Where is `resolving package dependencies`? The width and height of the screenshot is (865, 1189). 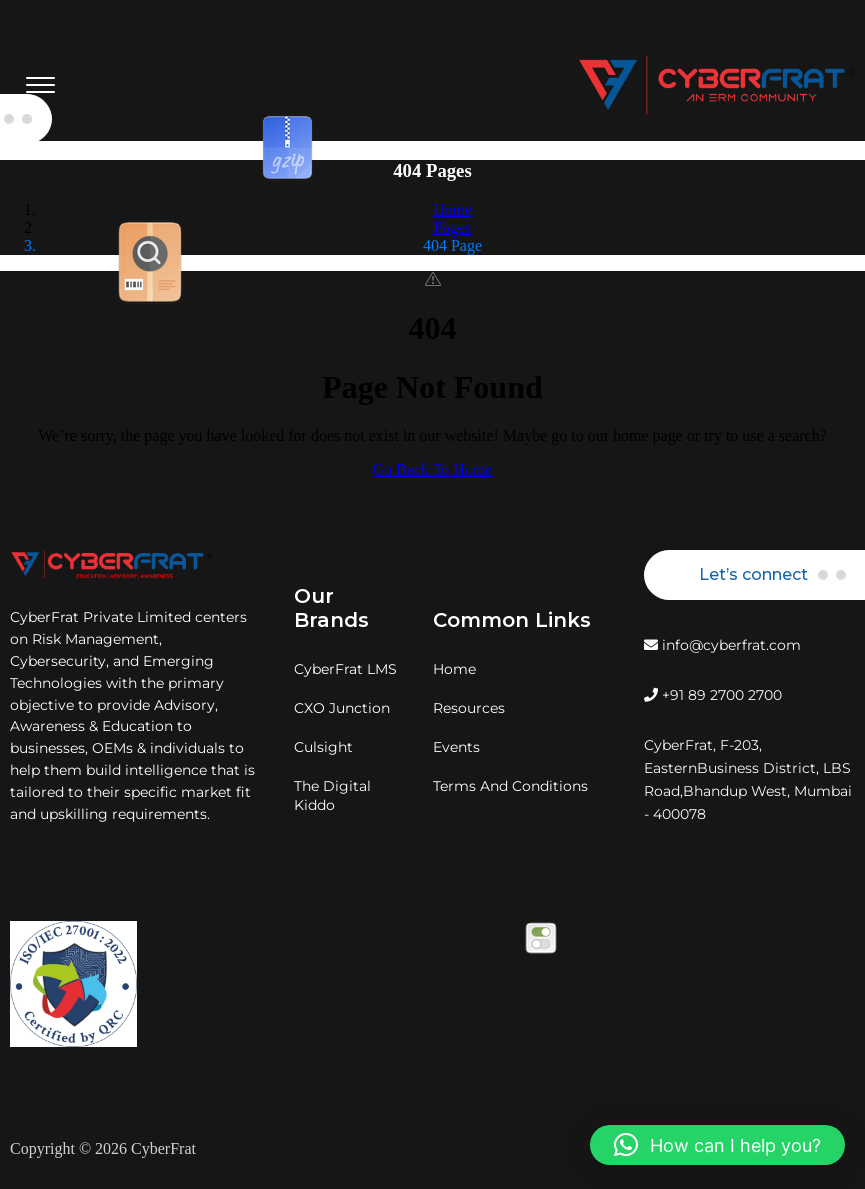 resolving package dependencies is located at coordinates (150, 262).